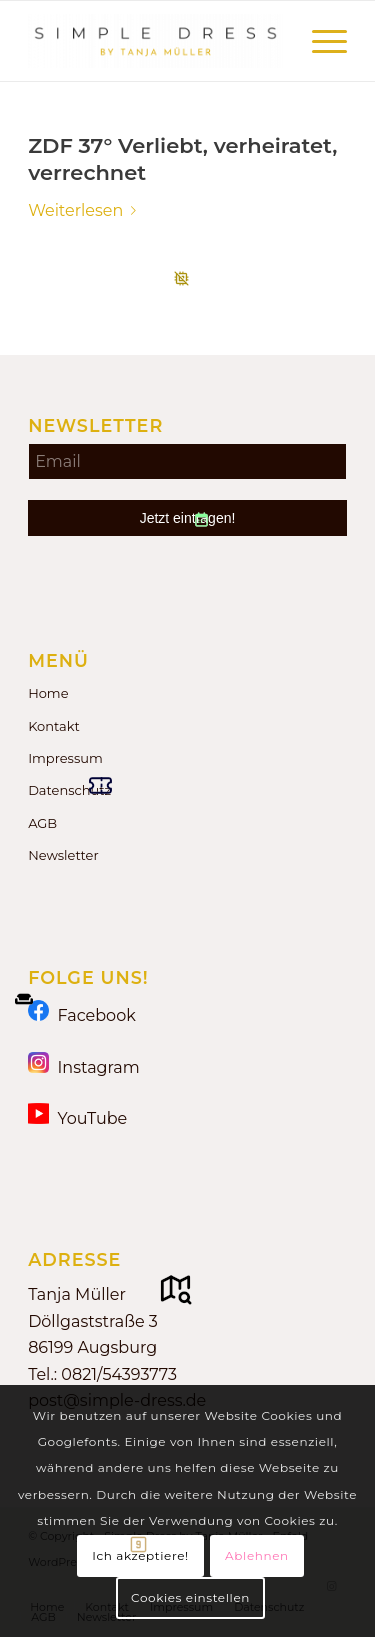  Describe the element at coordinates (201, 519) in the screenshot. I see `view weekly calendar` at that location.